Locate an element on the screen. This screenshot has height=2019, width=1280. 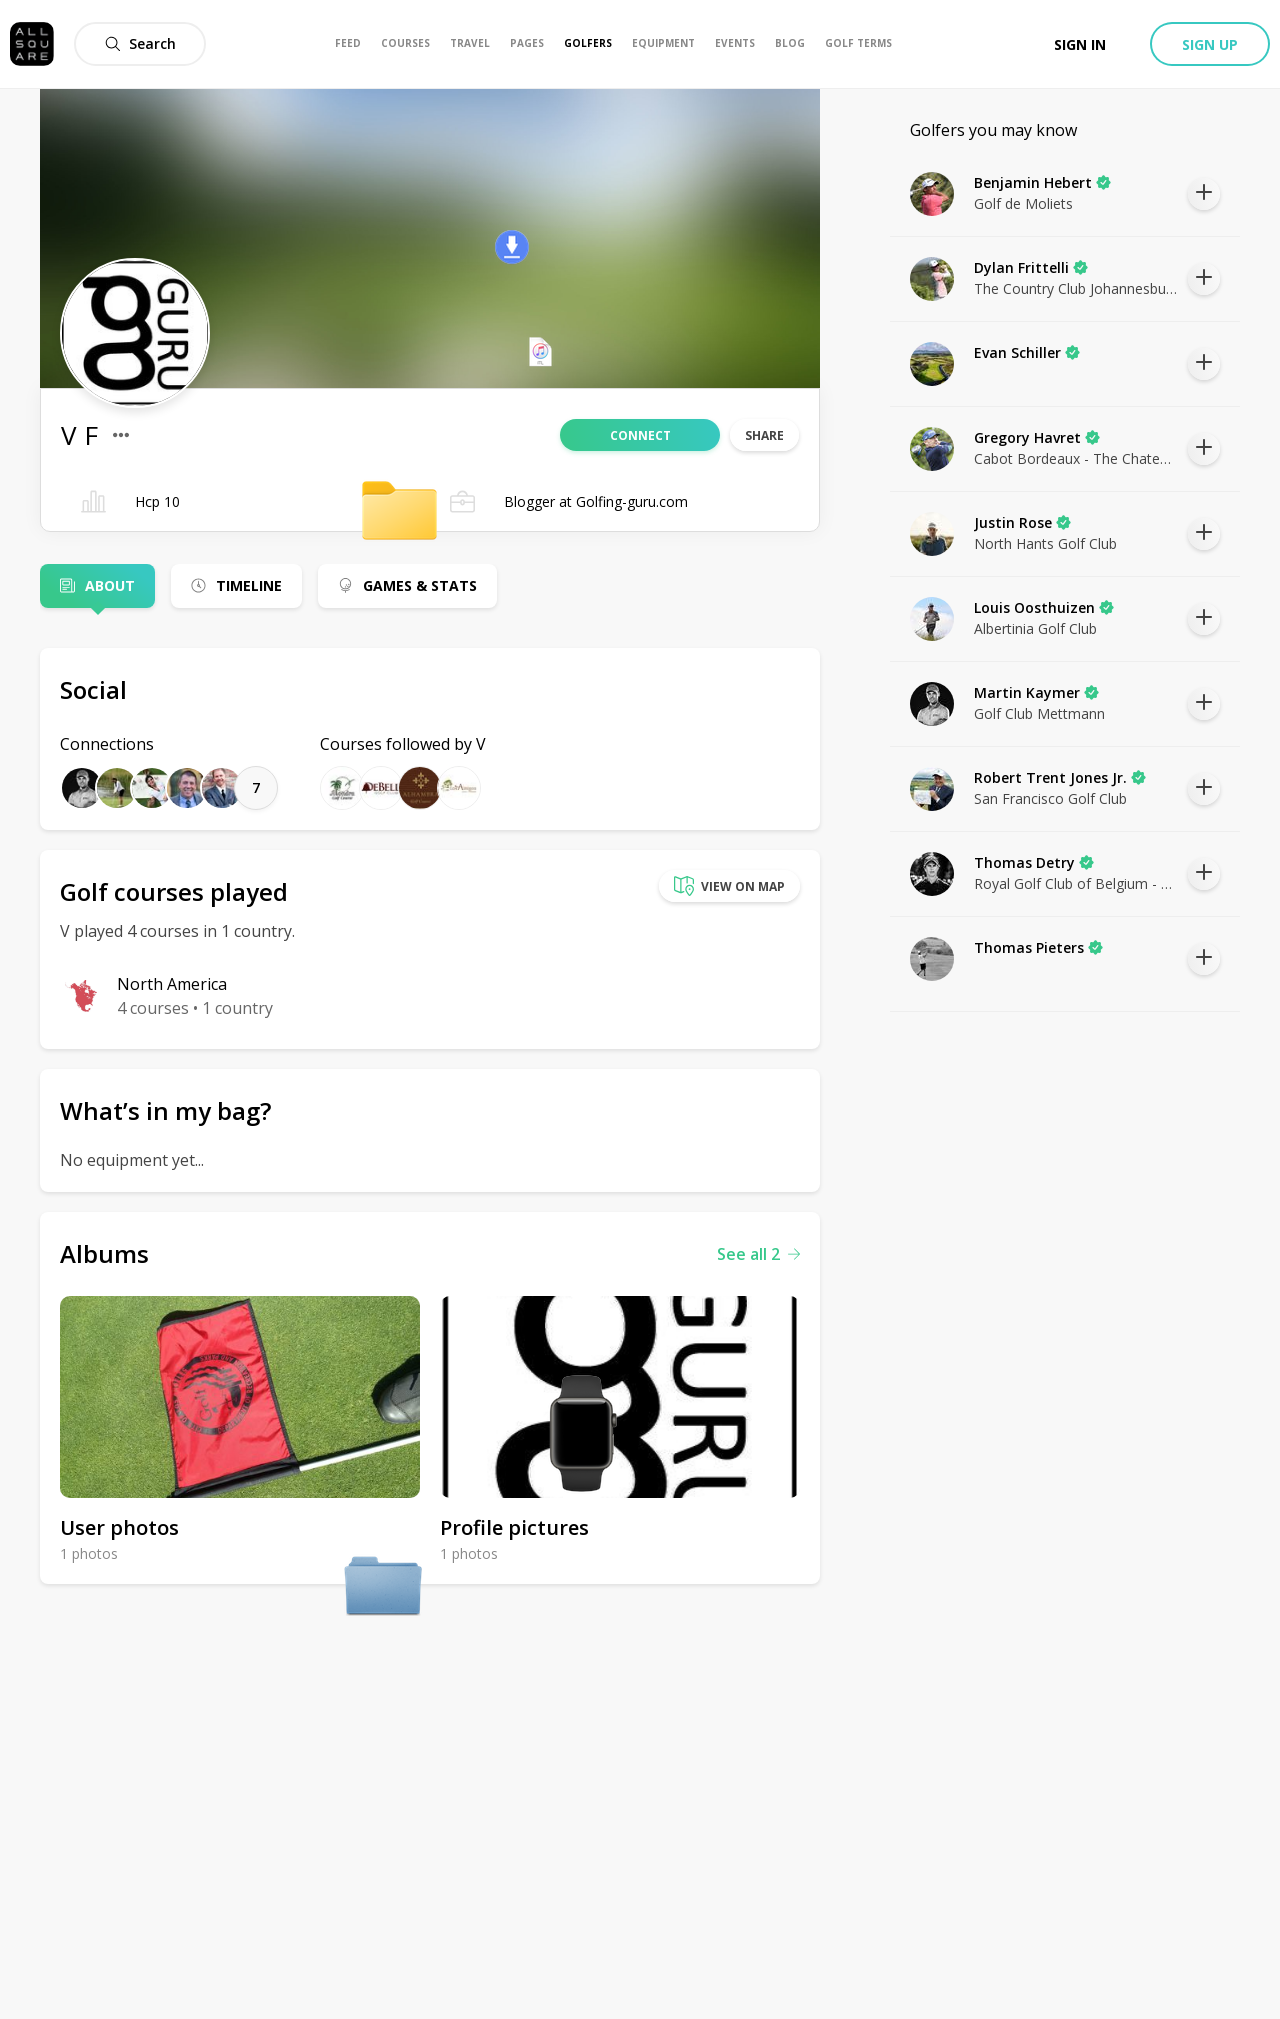
access notes or text annotations in the organizer is located at coordinates (383, 1588).